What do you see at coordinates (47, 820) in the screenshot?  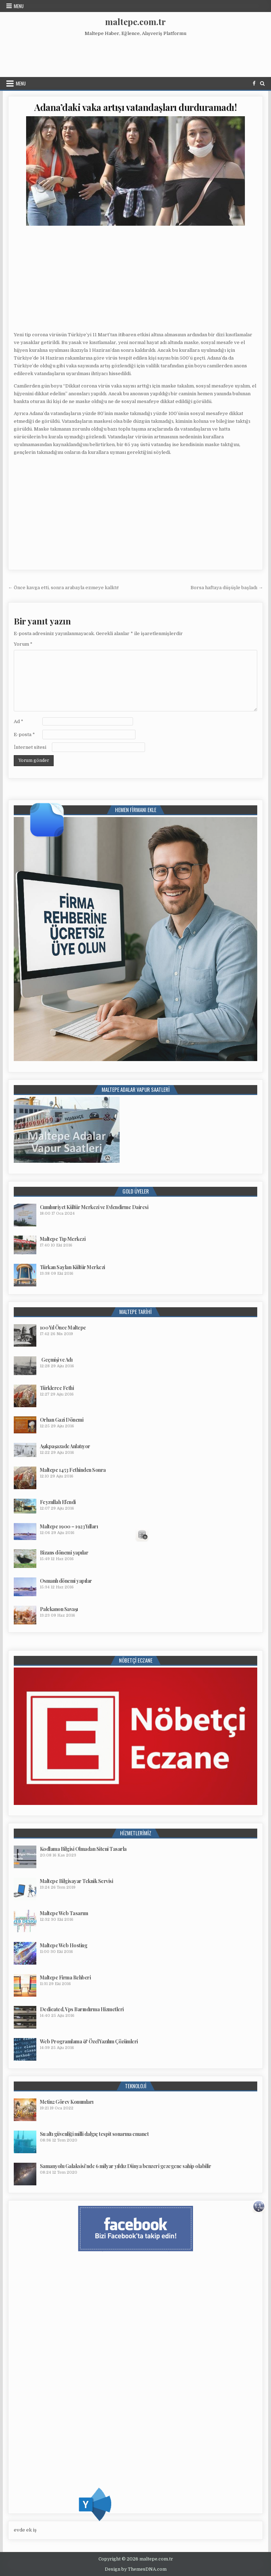 I see `open hot corners system preferences` at bounding box center [47, 820].